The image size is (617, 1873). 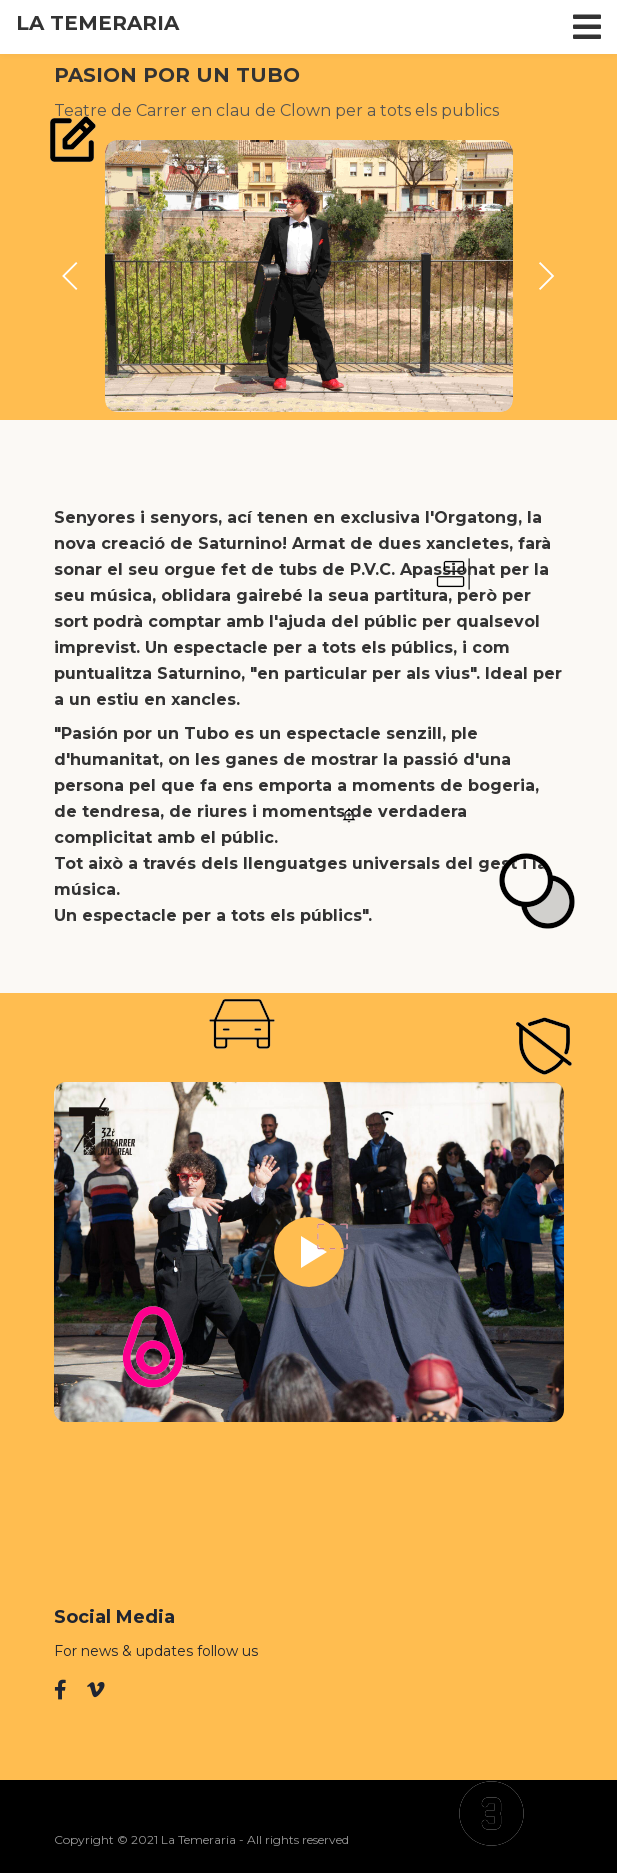 What do you see at coordinates (544, 1045) in the screenshot?
I see `security or protection is disabled` at bounding box center [544, 1045].